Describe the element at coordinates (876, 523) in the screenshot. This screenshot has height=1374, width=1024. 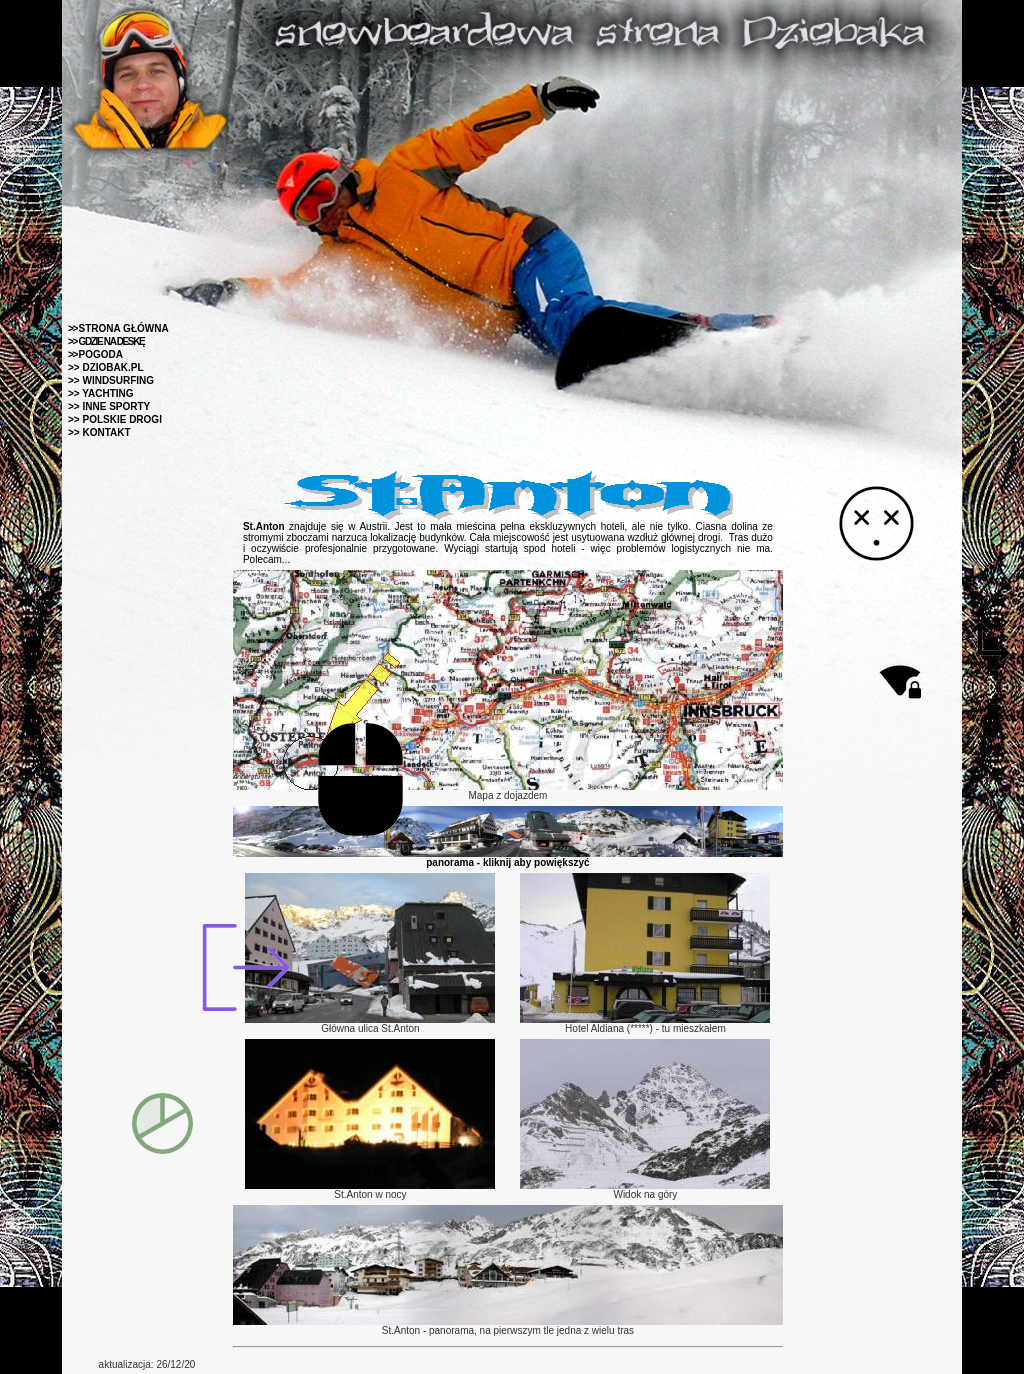
I see `indicates an error or failed action` at that location.